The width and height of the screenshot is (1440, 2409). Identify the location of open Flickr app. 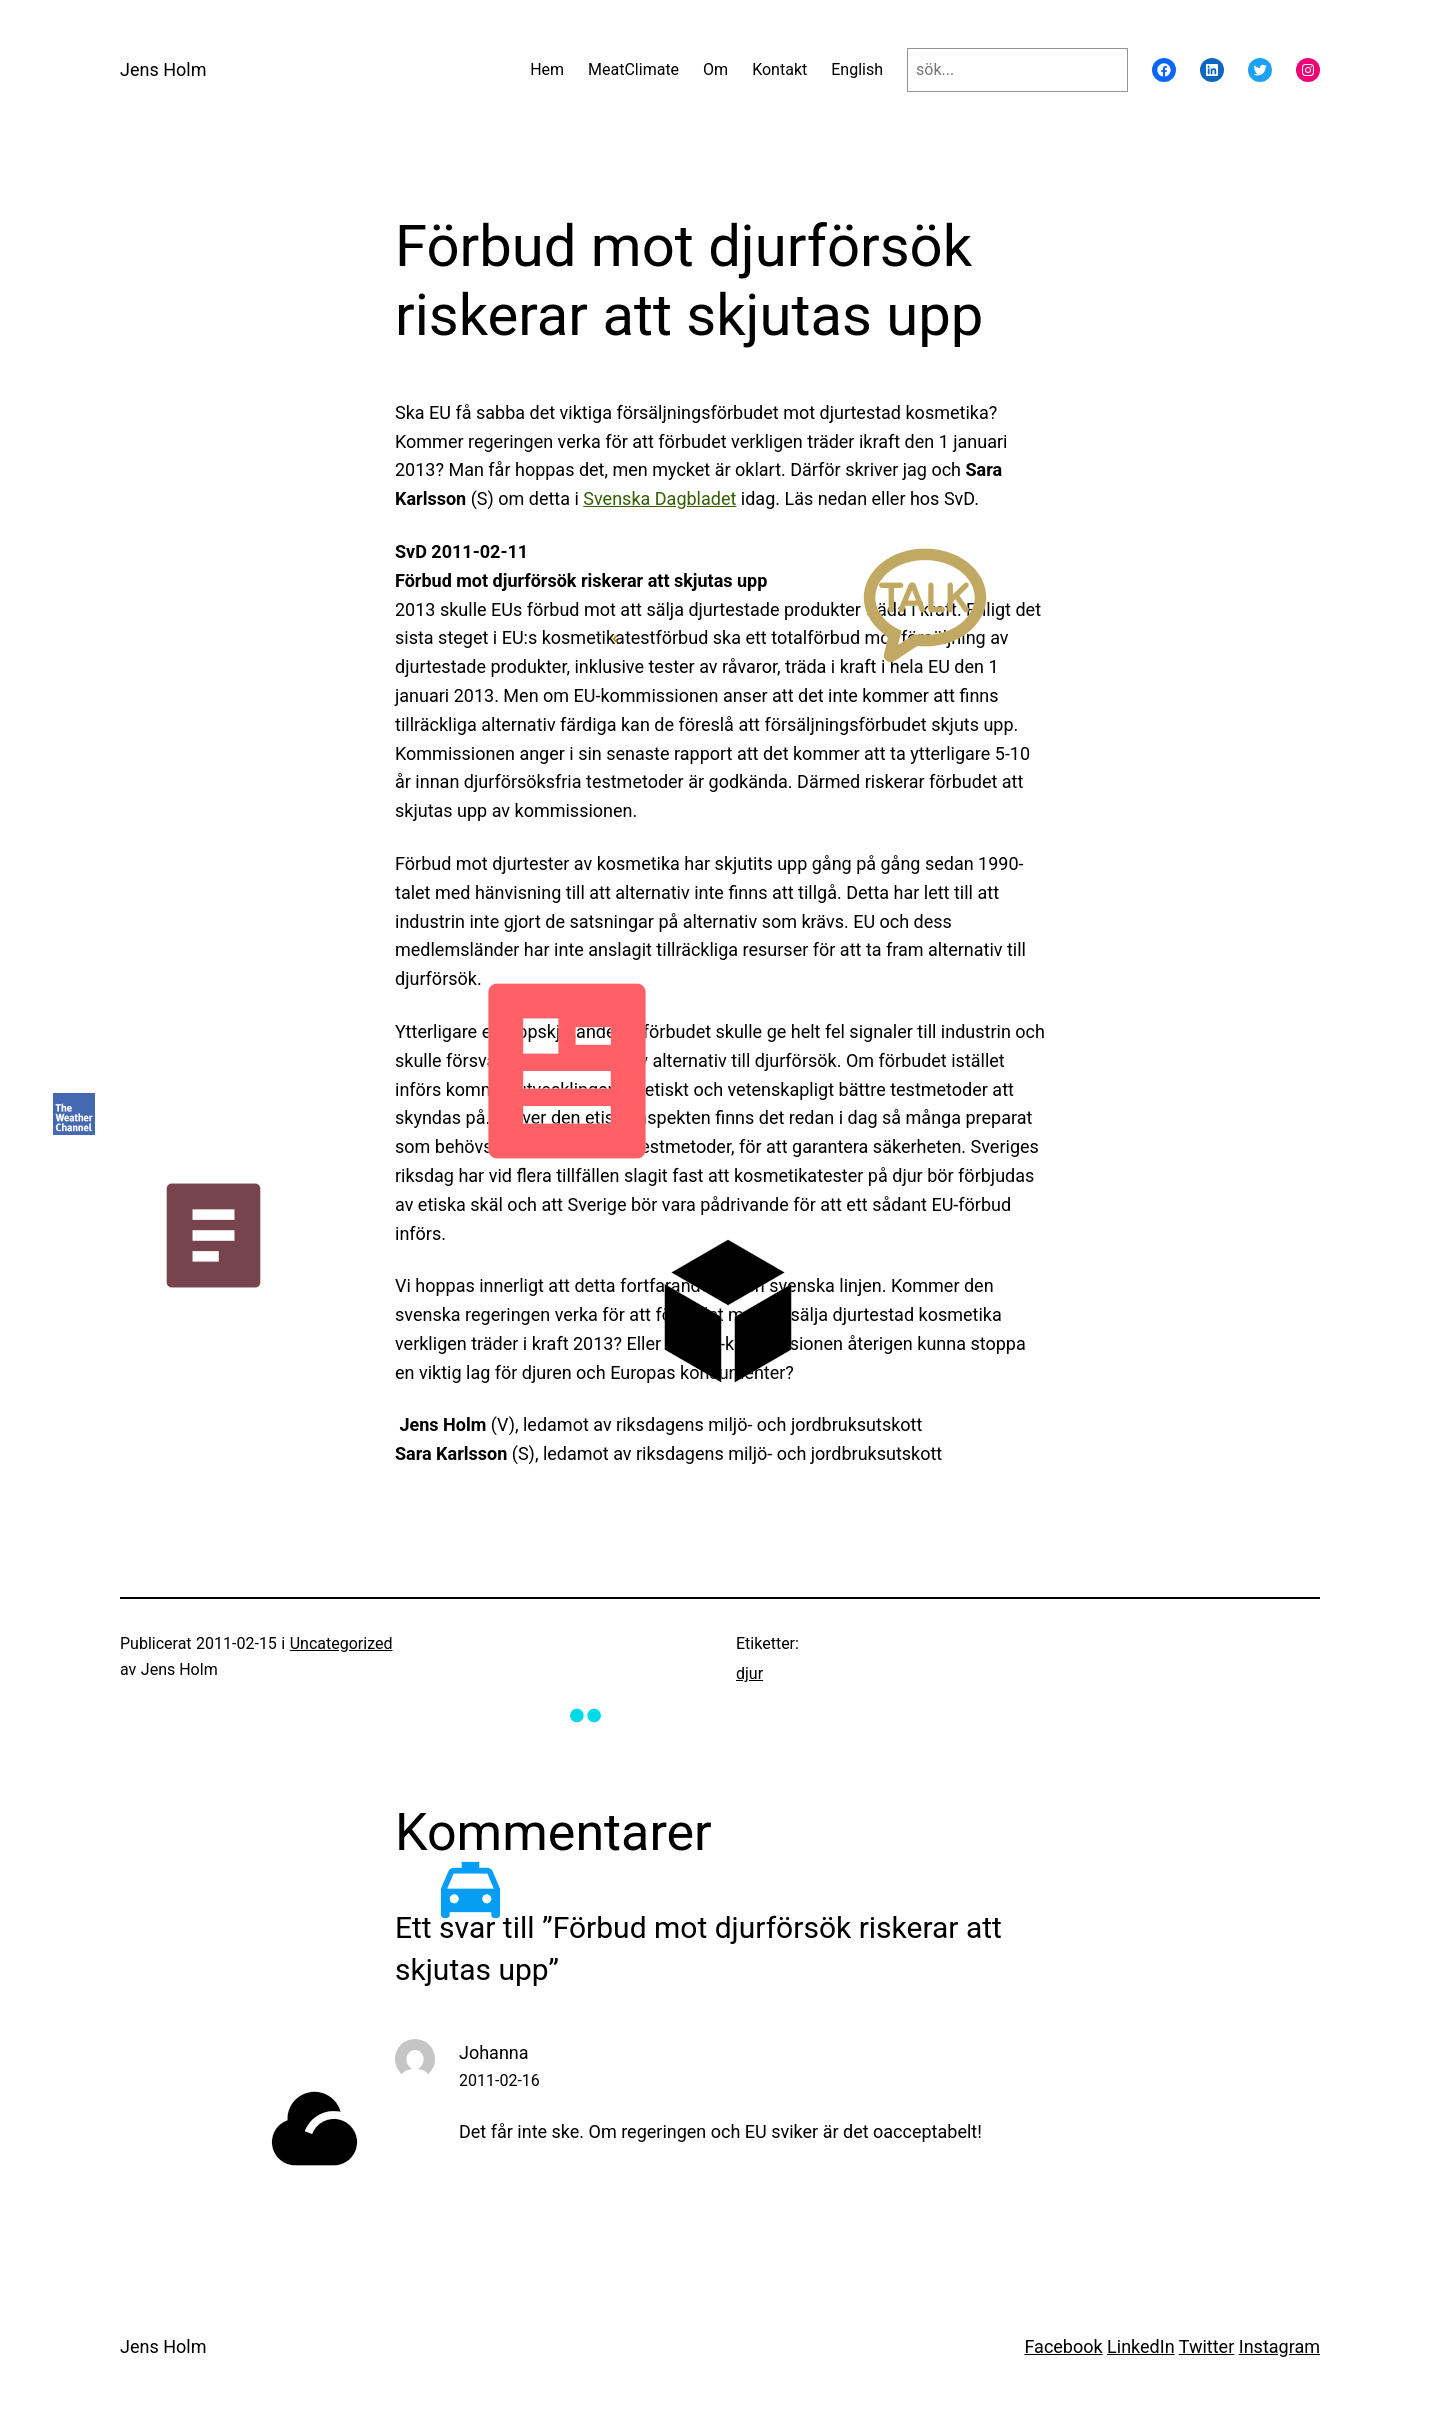
(585, 1715).